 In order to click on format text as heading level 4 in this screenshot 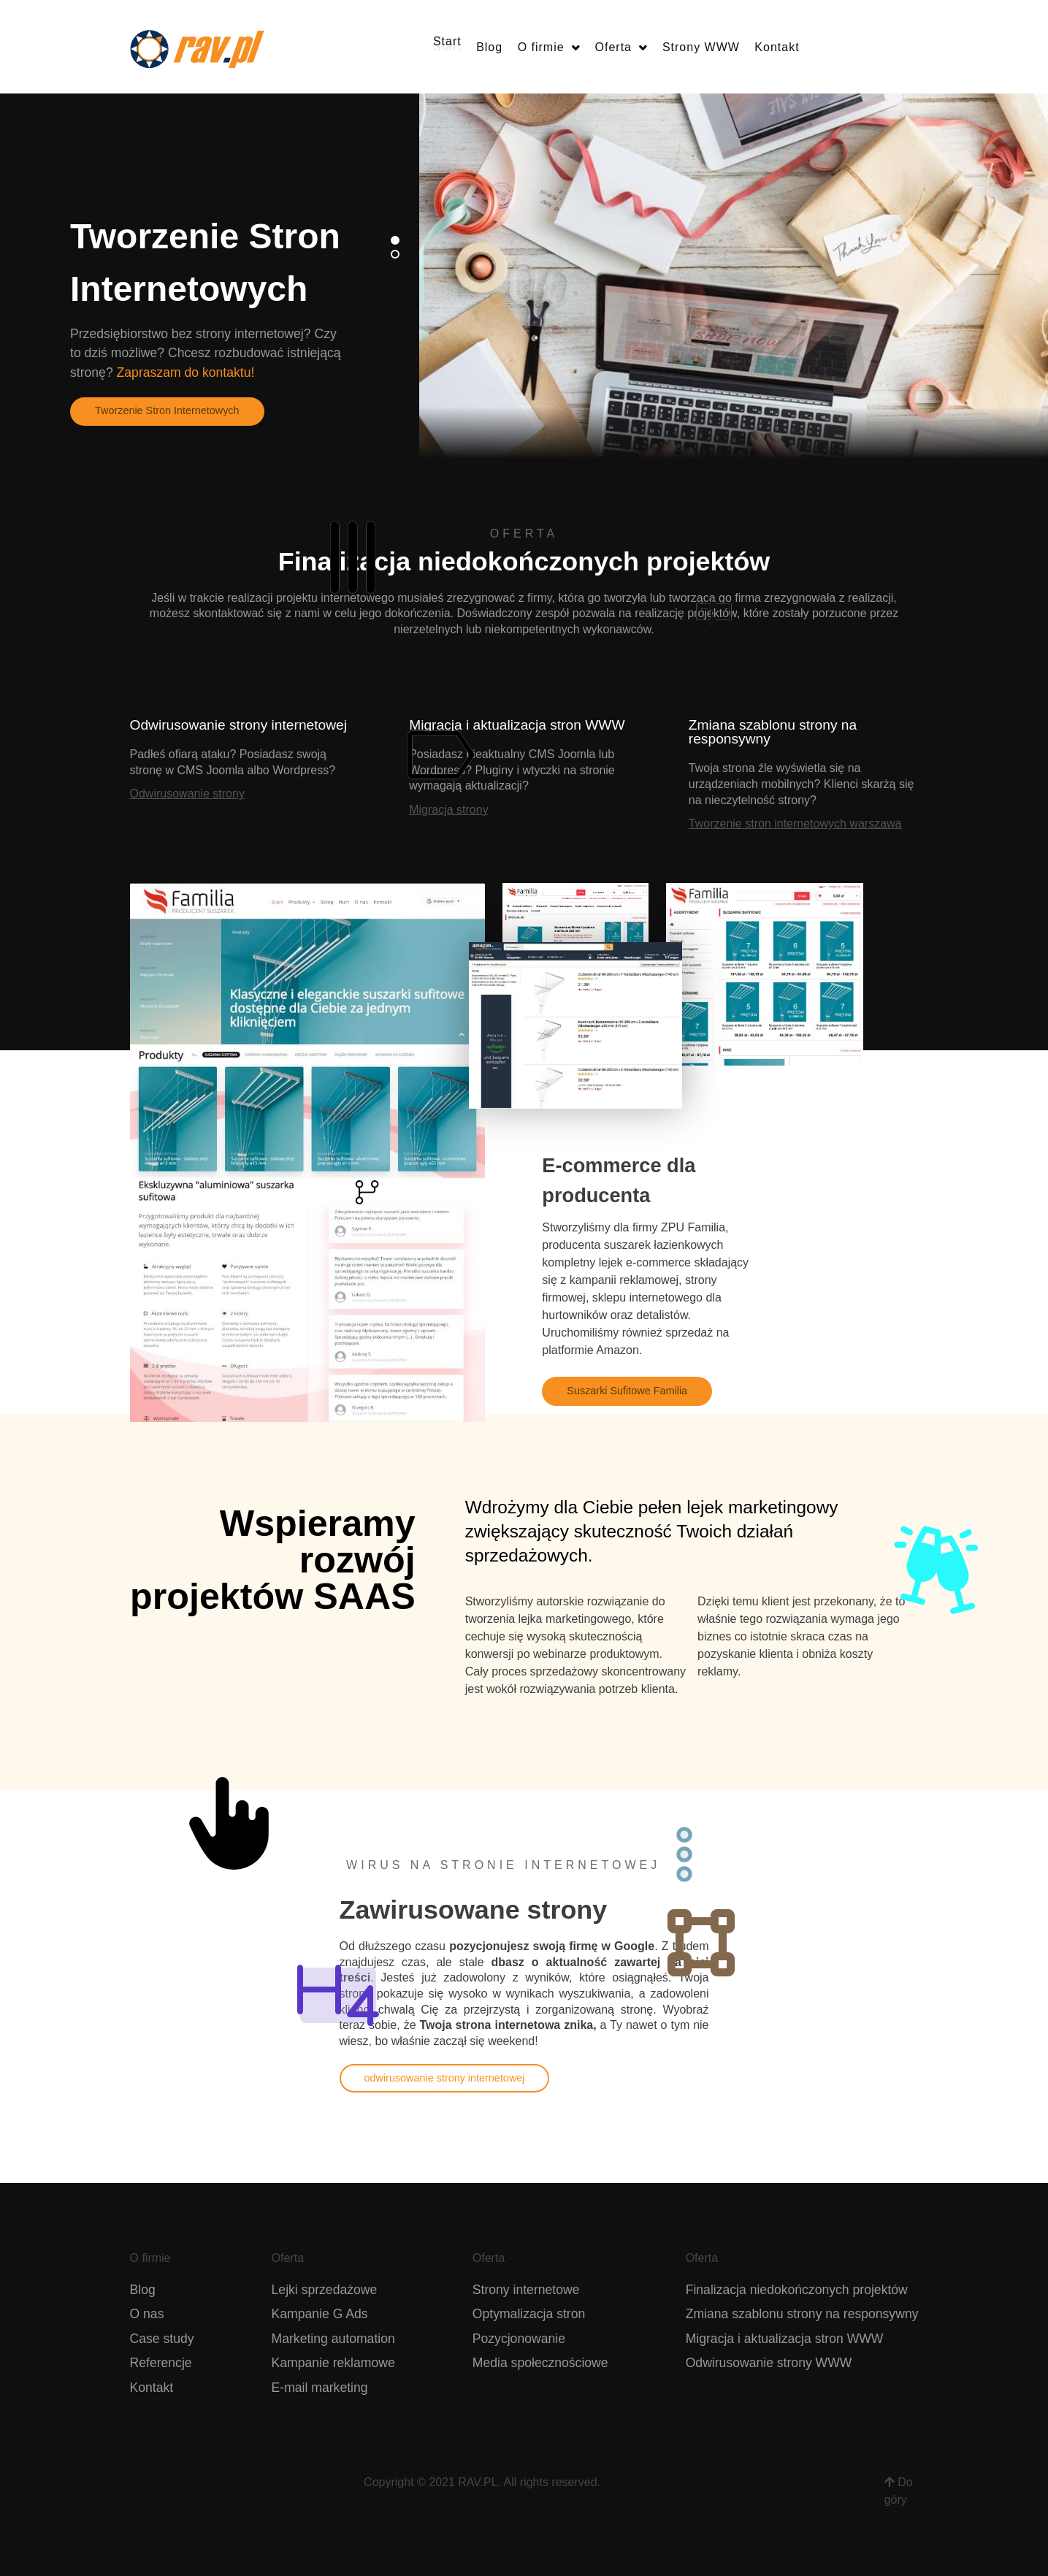, I will do `click(332, 1994)`.